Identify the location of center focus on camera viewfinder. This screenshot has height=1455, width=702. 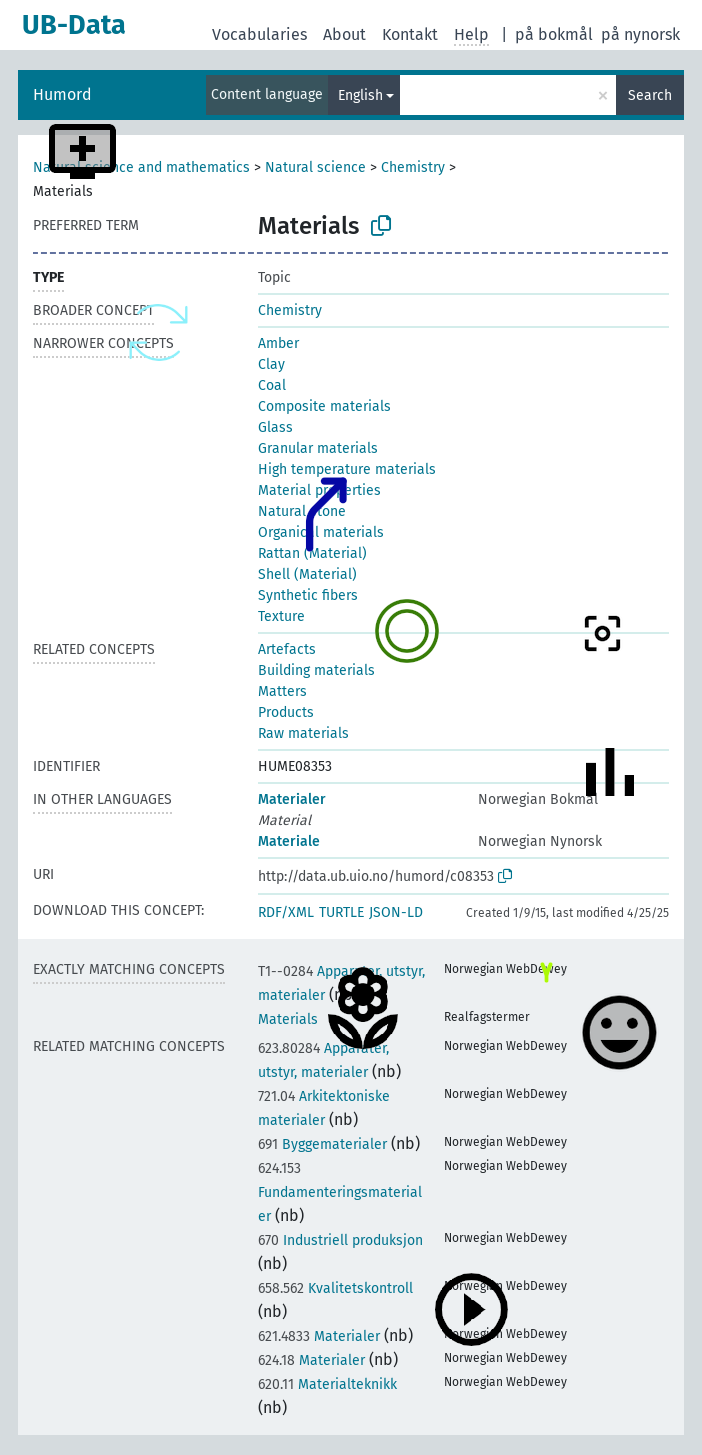
(602, 633).